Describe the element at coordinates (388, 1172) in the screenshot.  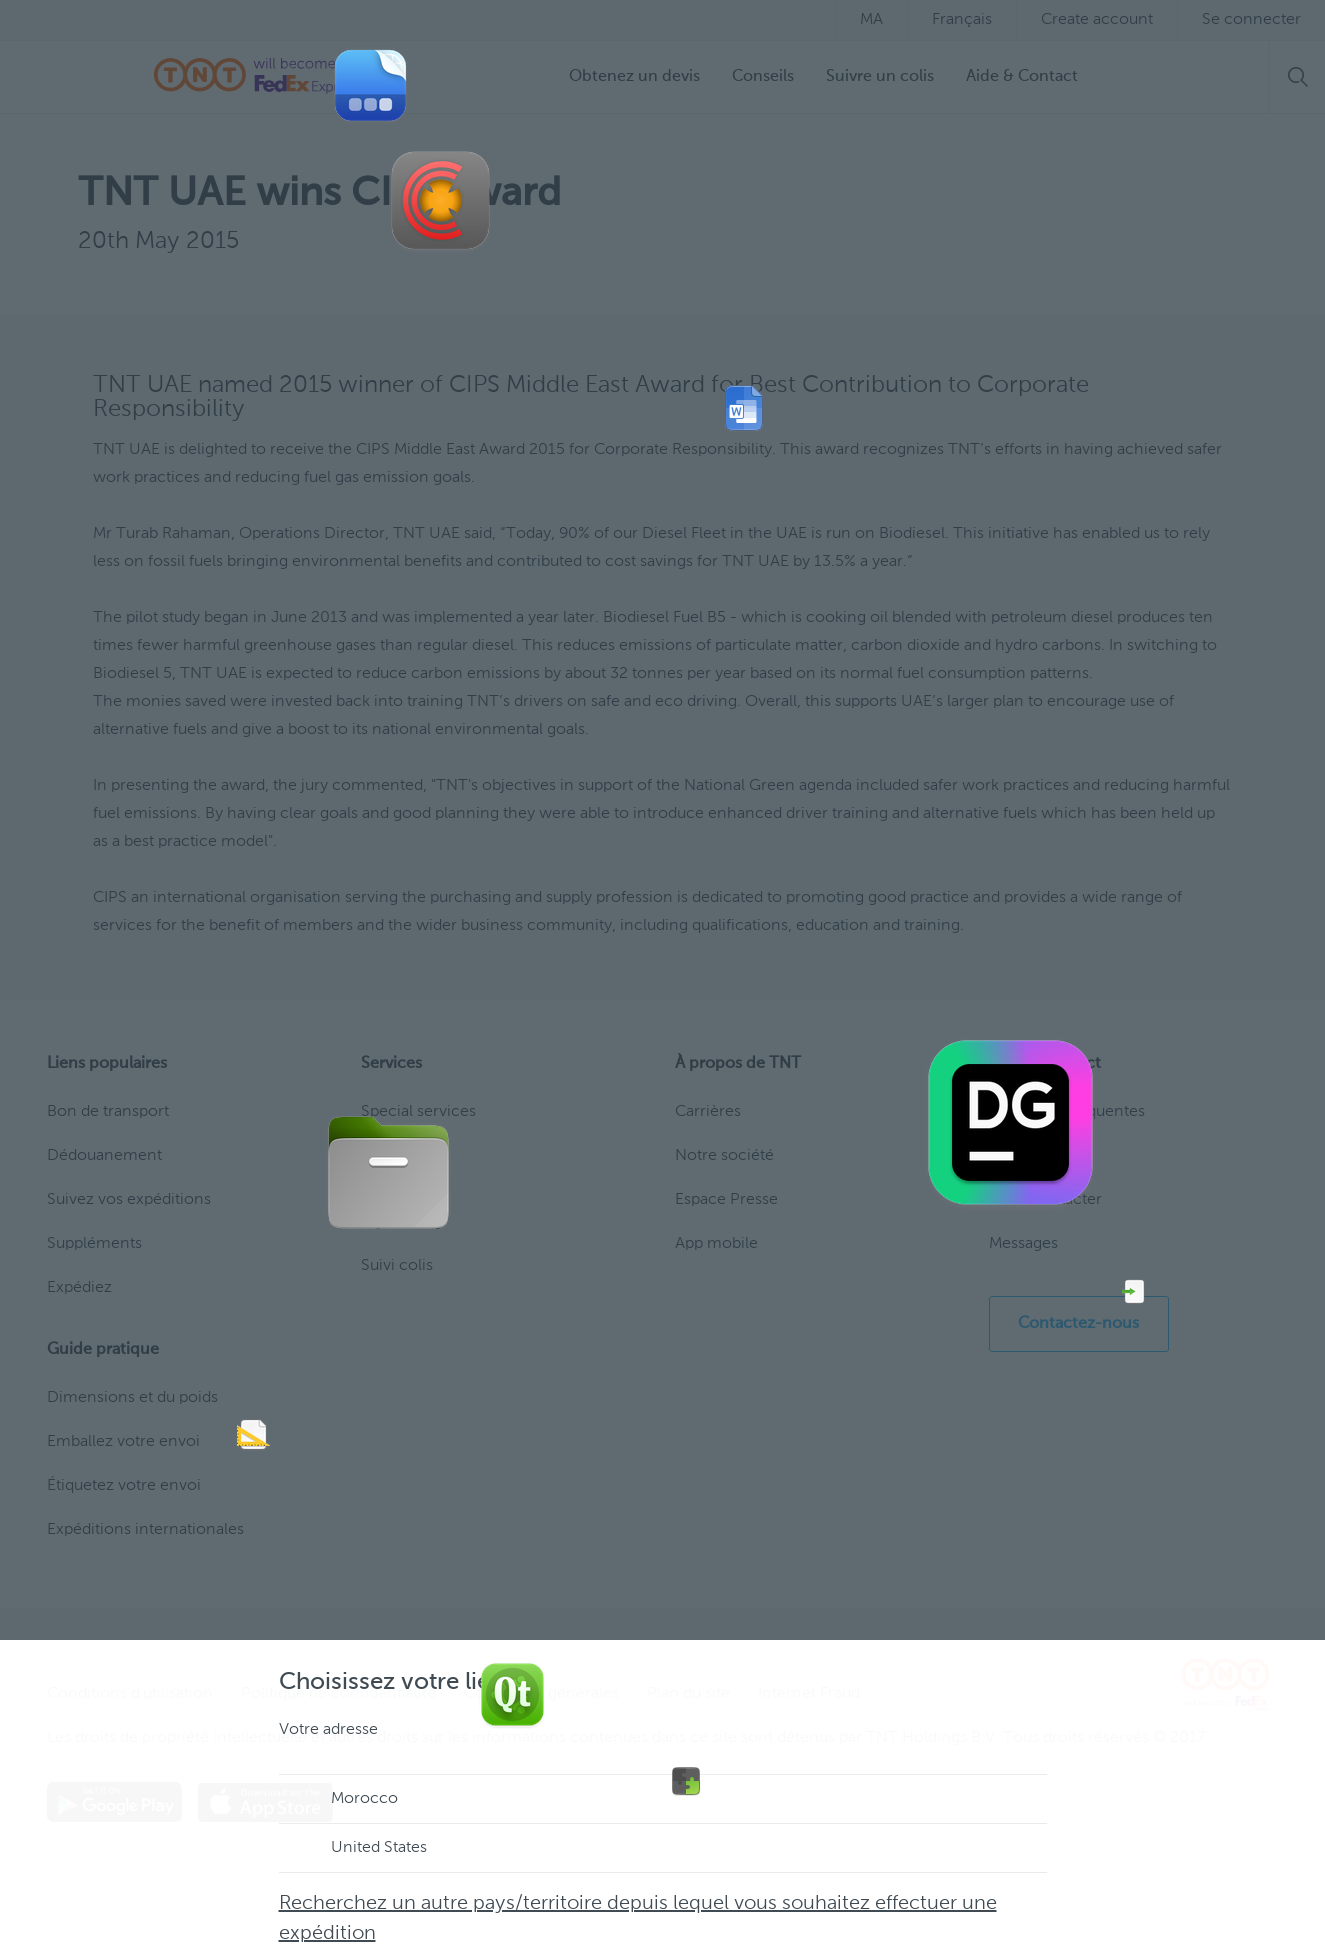
I see `open the nautilus file manager` at that location.